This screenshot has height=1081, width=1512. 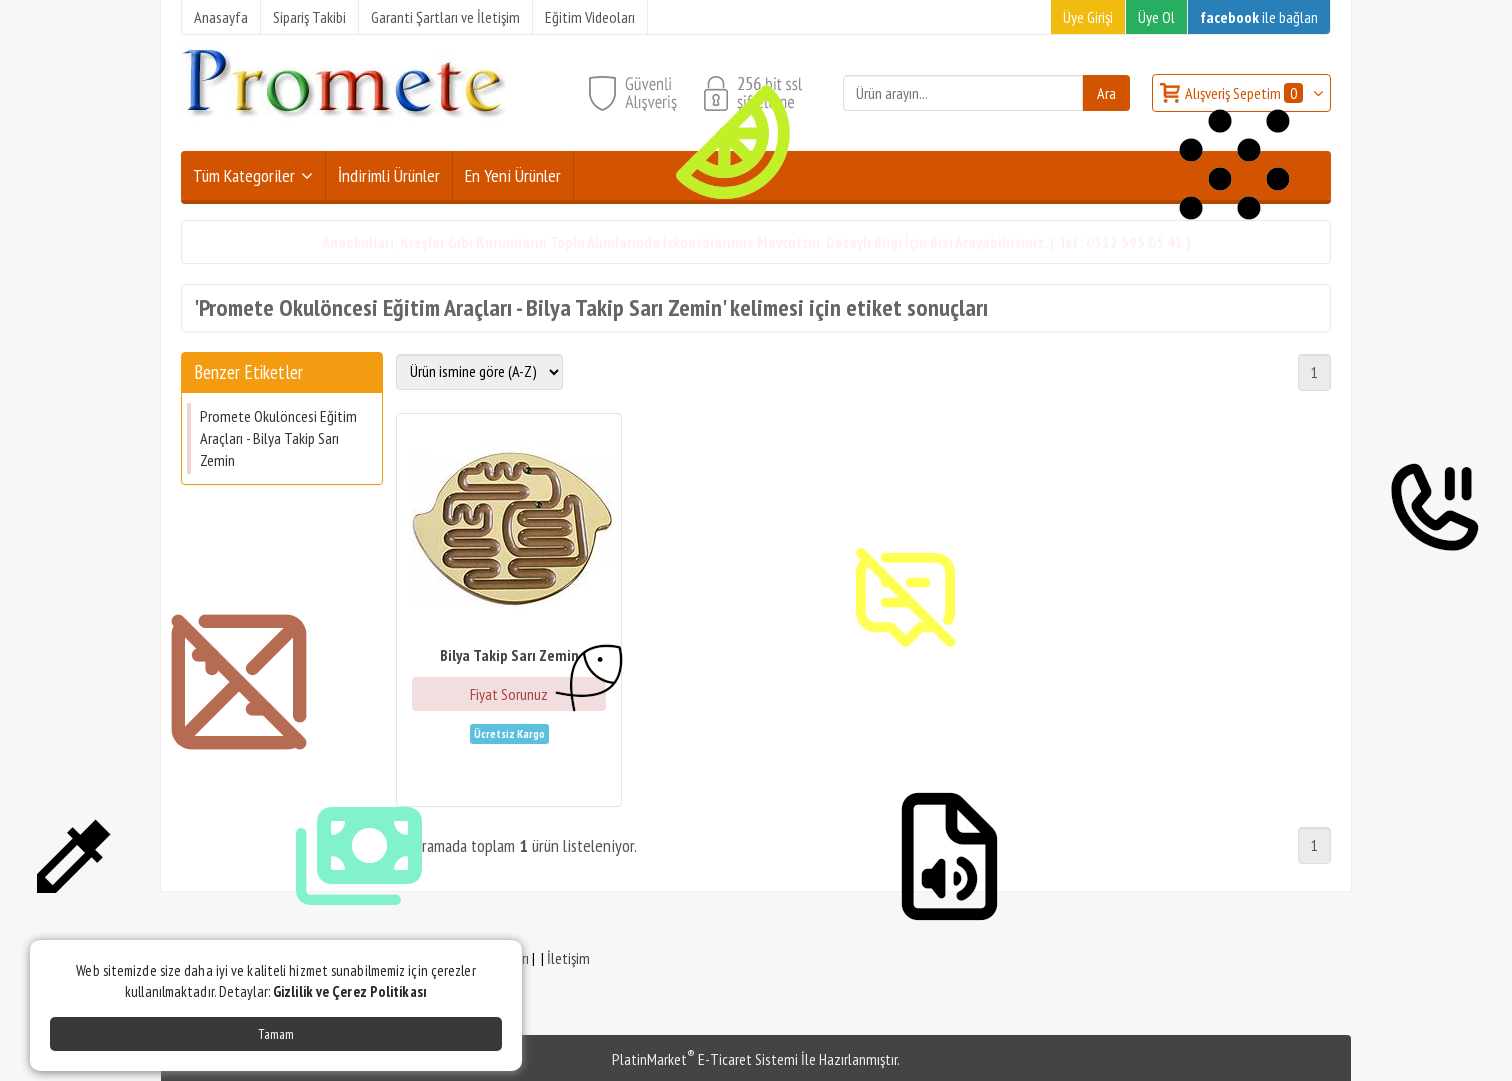 What do you see at coordinates (239, 682) in the screenshot?
I see `disable exposure adjustment` at bounding box center [239, 682].